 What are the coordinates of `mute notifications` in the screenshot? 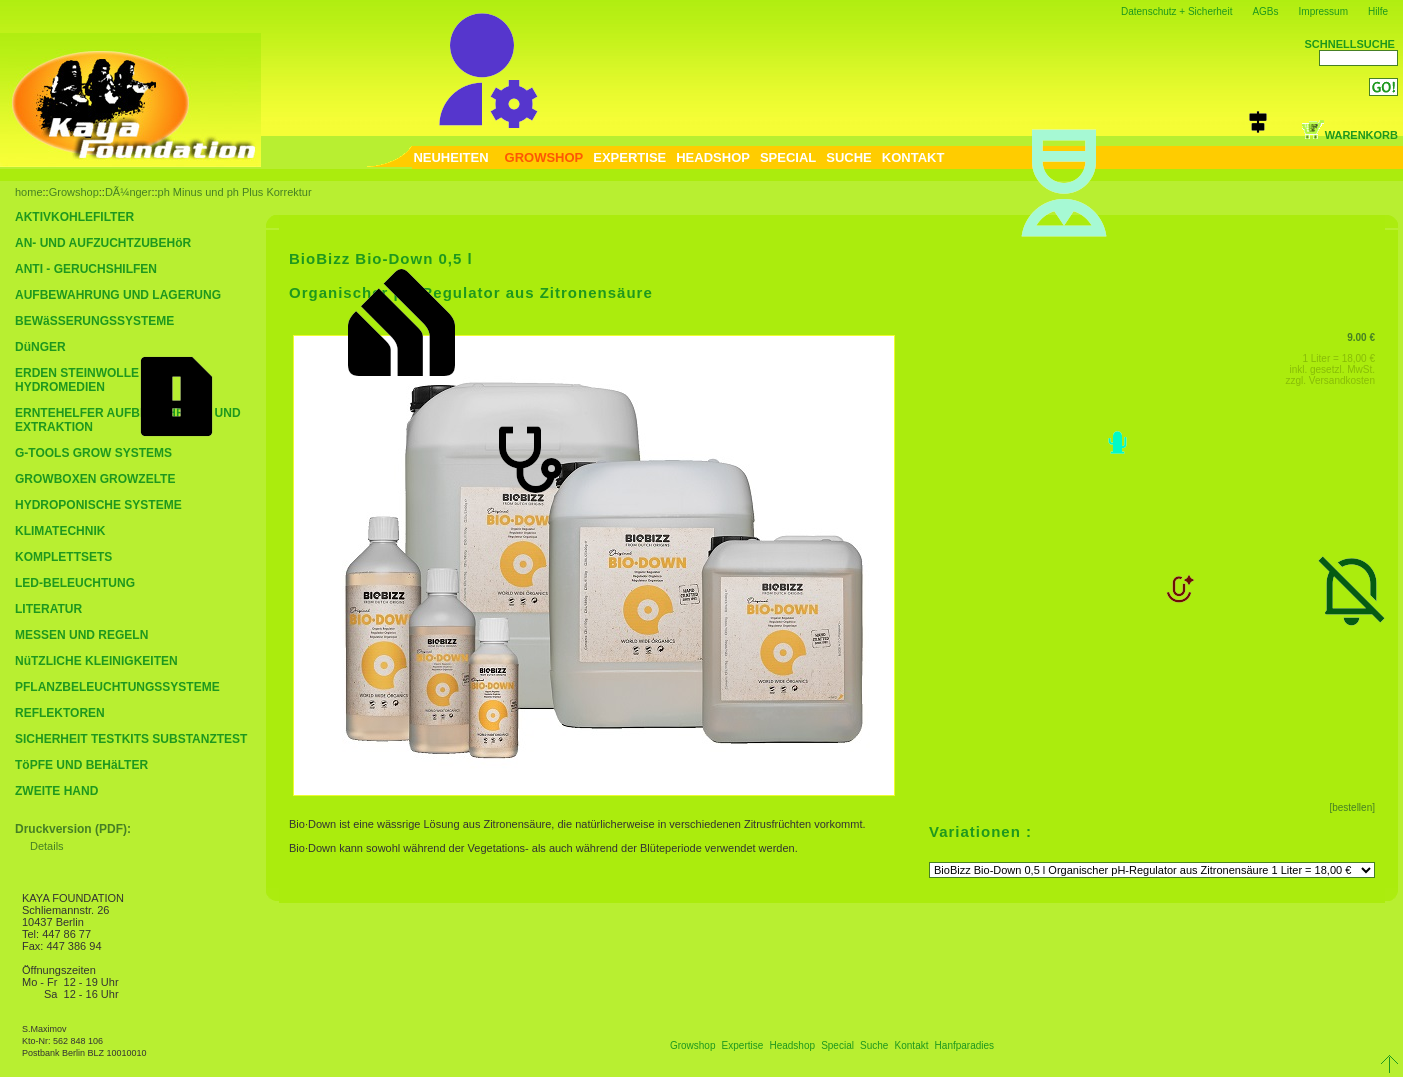 It's located at (1351, 589).